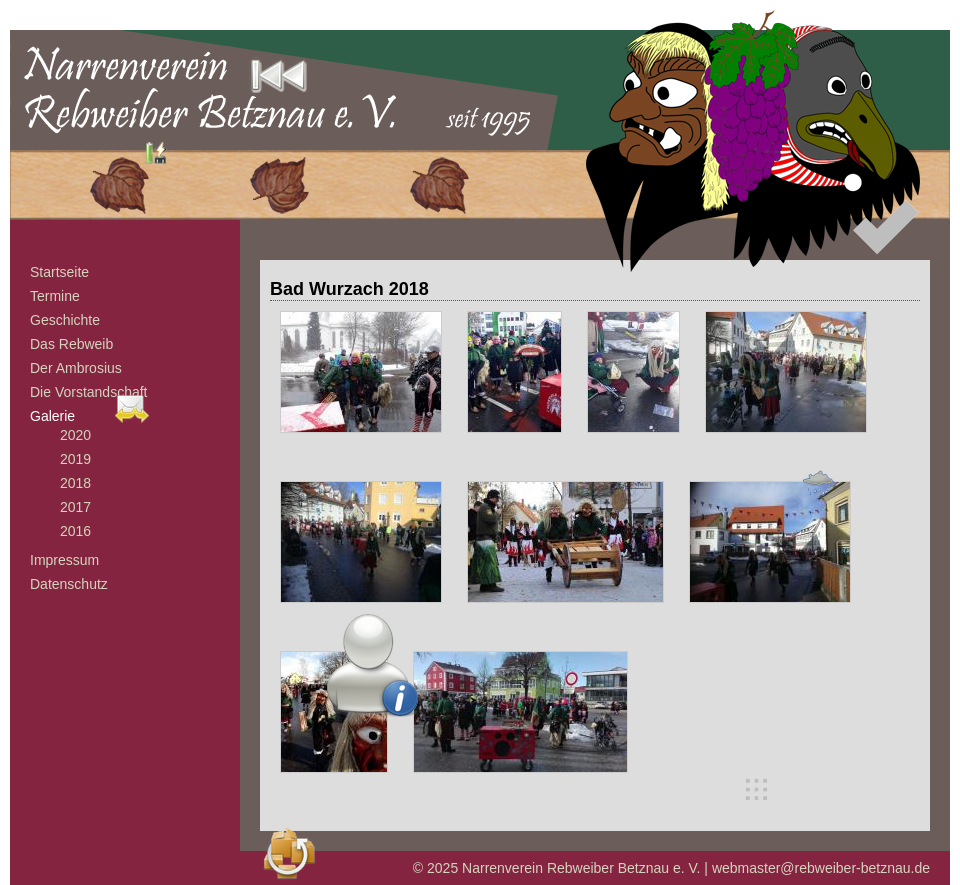  Describe the element at coordinates (132, 406) in the screenshot. I see `reply to all recipients of an email` at that location.